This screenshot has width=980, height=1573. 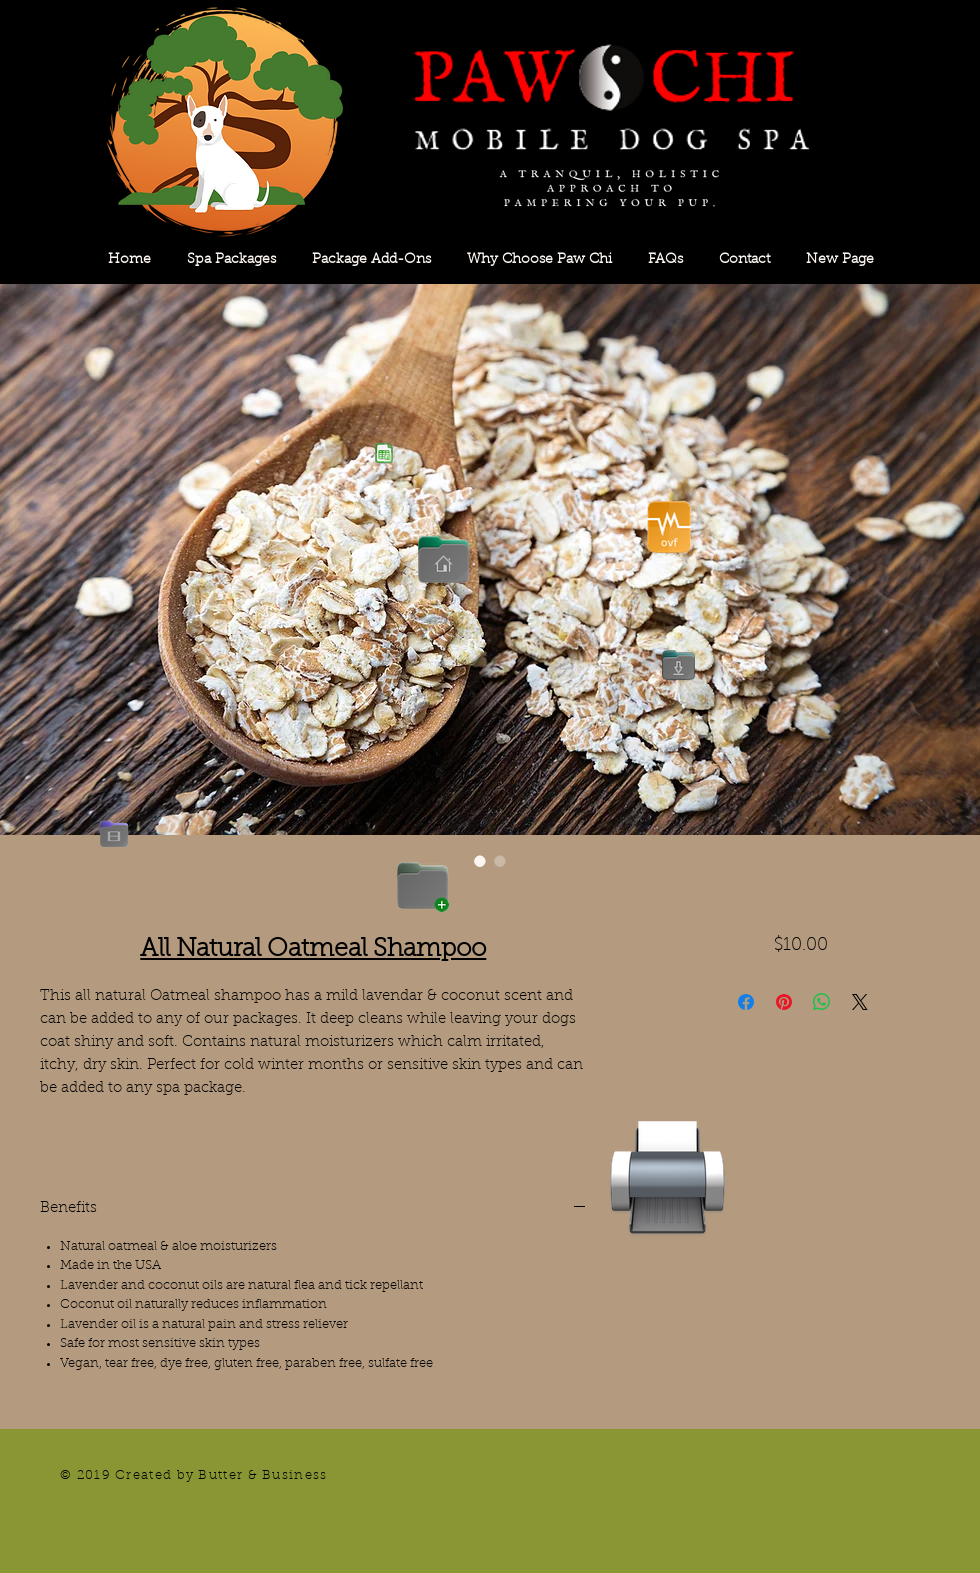 I want to click on open a VirtualBox appliance file, so click(x=669, y=527).